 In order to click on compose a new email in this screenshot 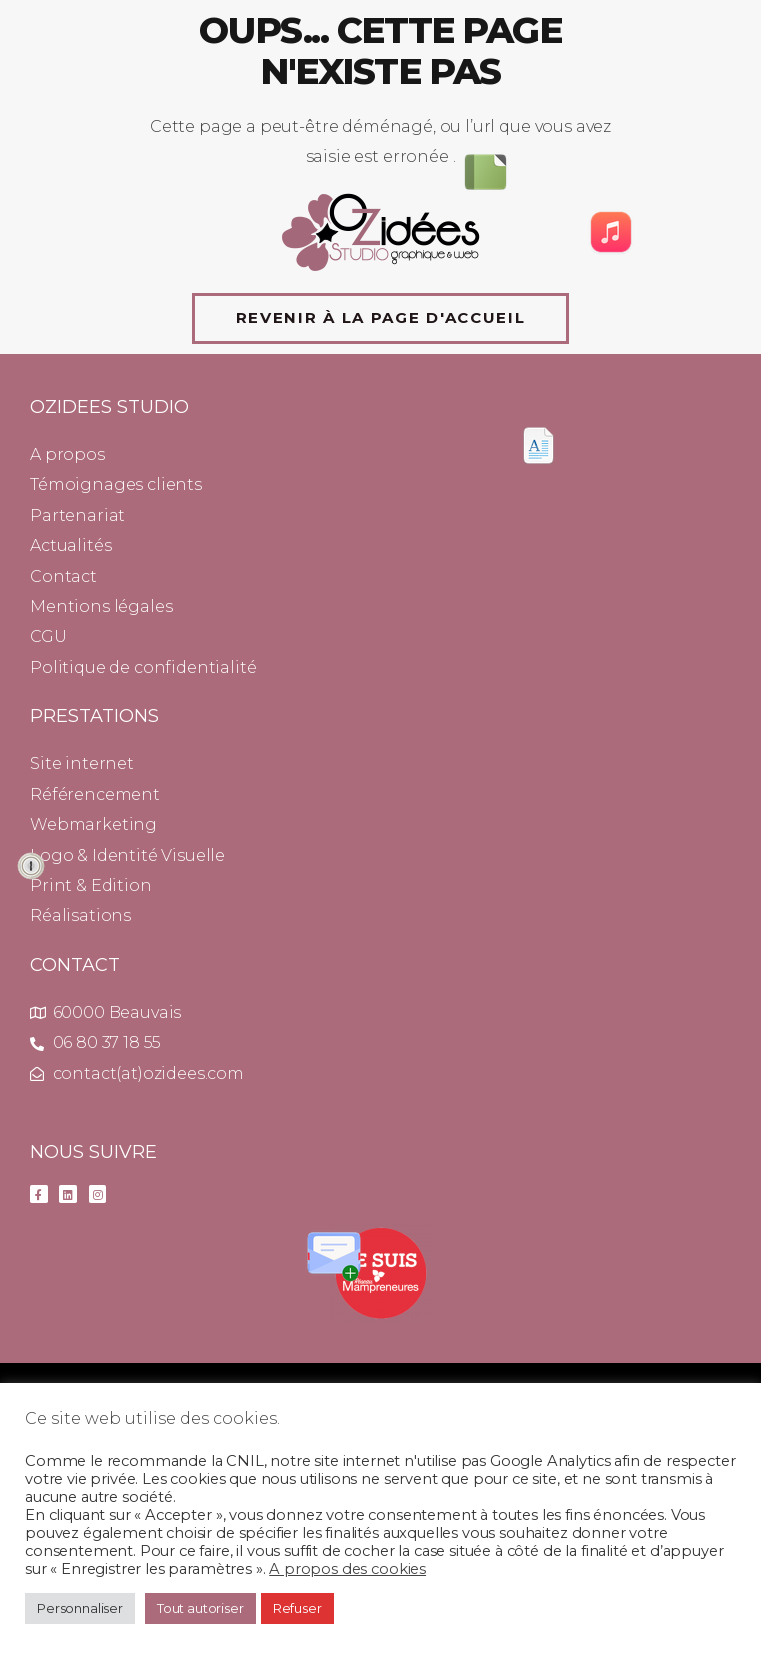, I will do `click(334, 1253)`.